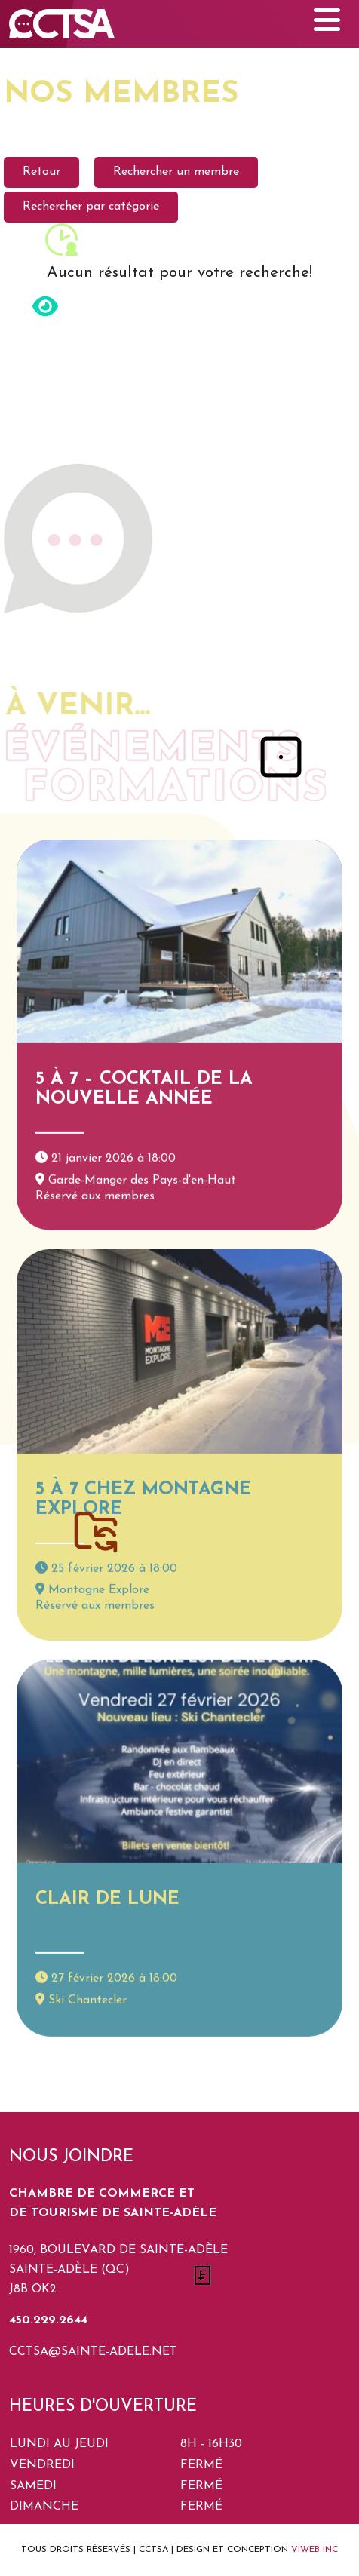  What do you see at coordinates (61, 239) in the screenshot?
I see `view user activity history` at bounding box center [61, 239].